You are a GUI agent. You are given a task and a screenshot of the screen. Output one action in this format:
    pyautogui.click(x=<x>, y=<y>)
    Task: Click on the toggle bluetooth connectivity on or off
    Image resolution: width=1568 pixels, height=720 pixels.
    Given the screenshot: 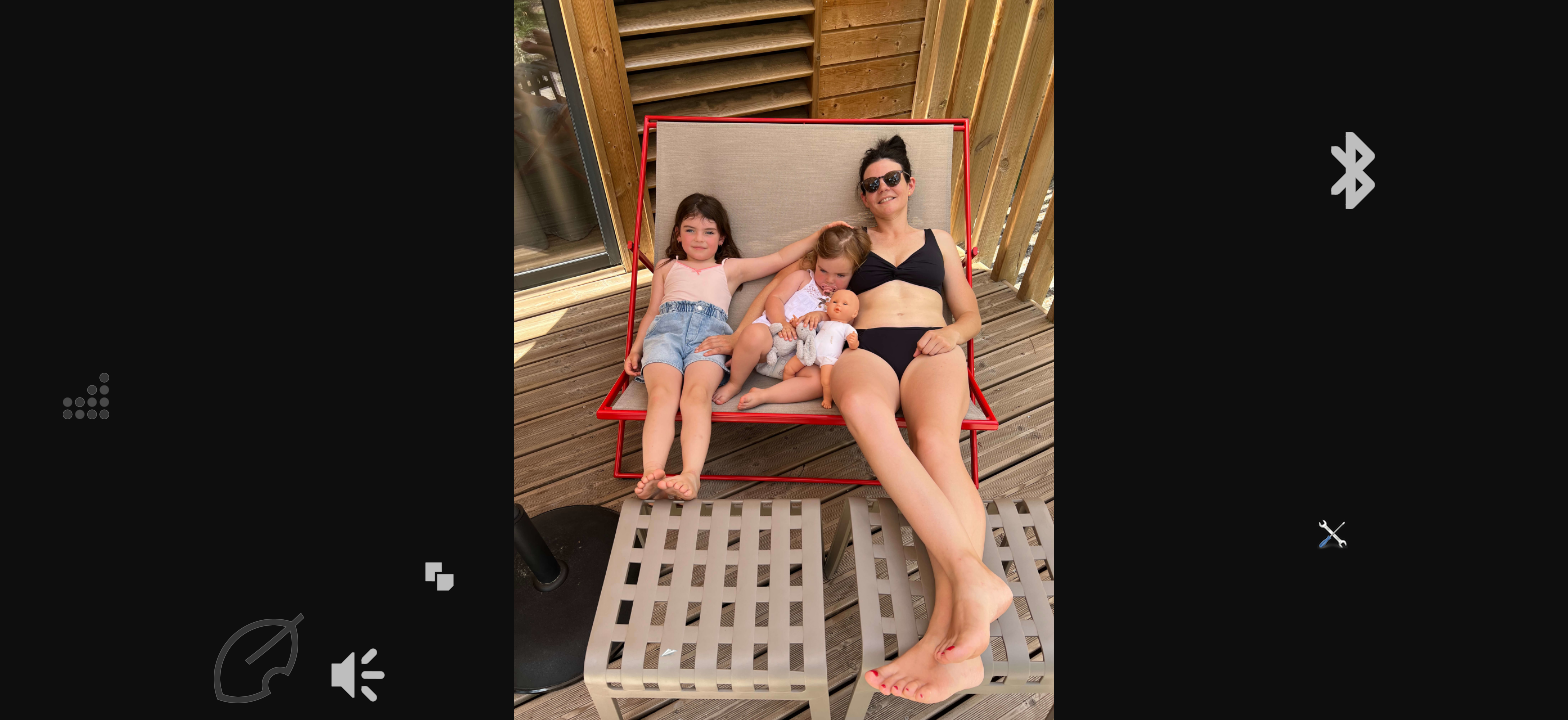 What is the action you would take?
    pyautogui.click(x=1355, y=170)
    